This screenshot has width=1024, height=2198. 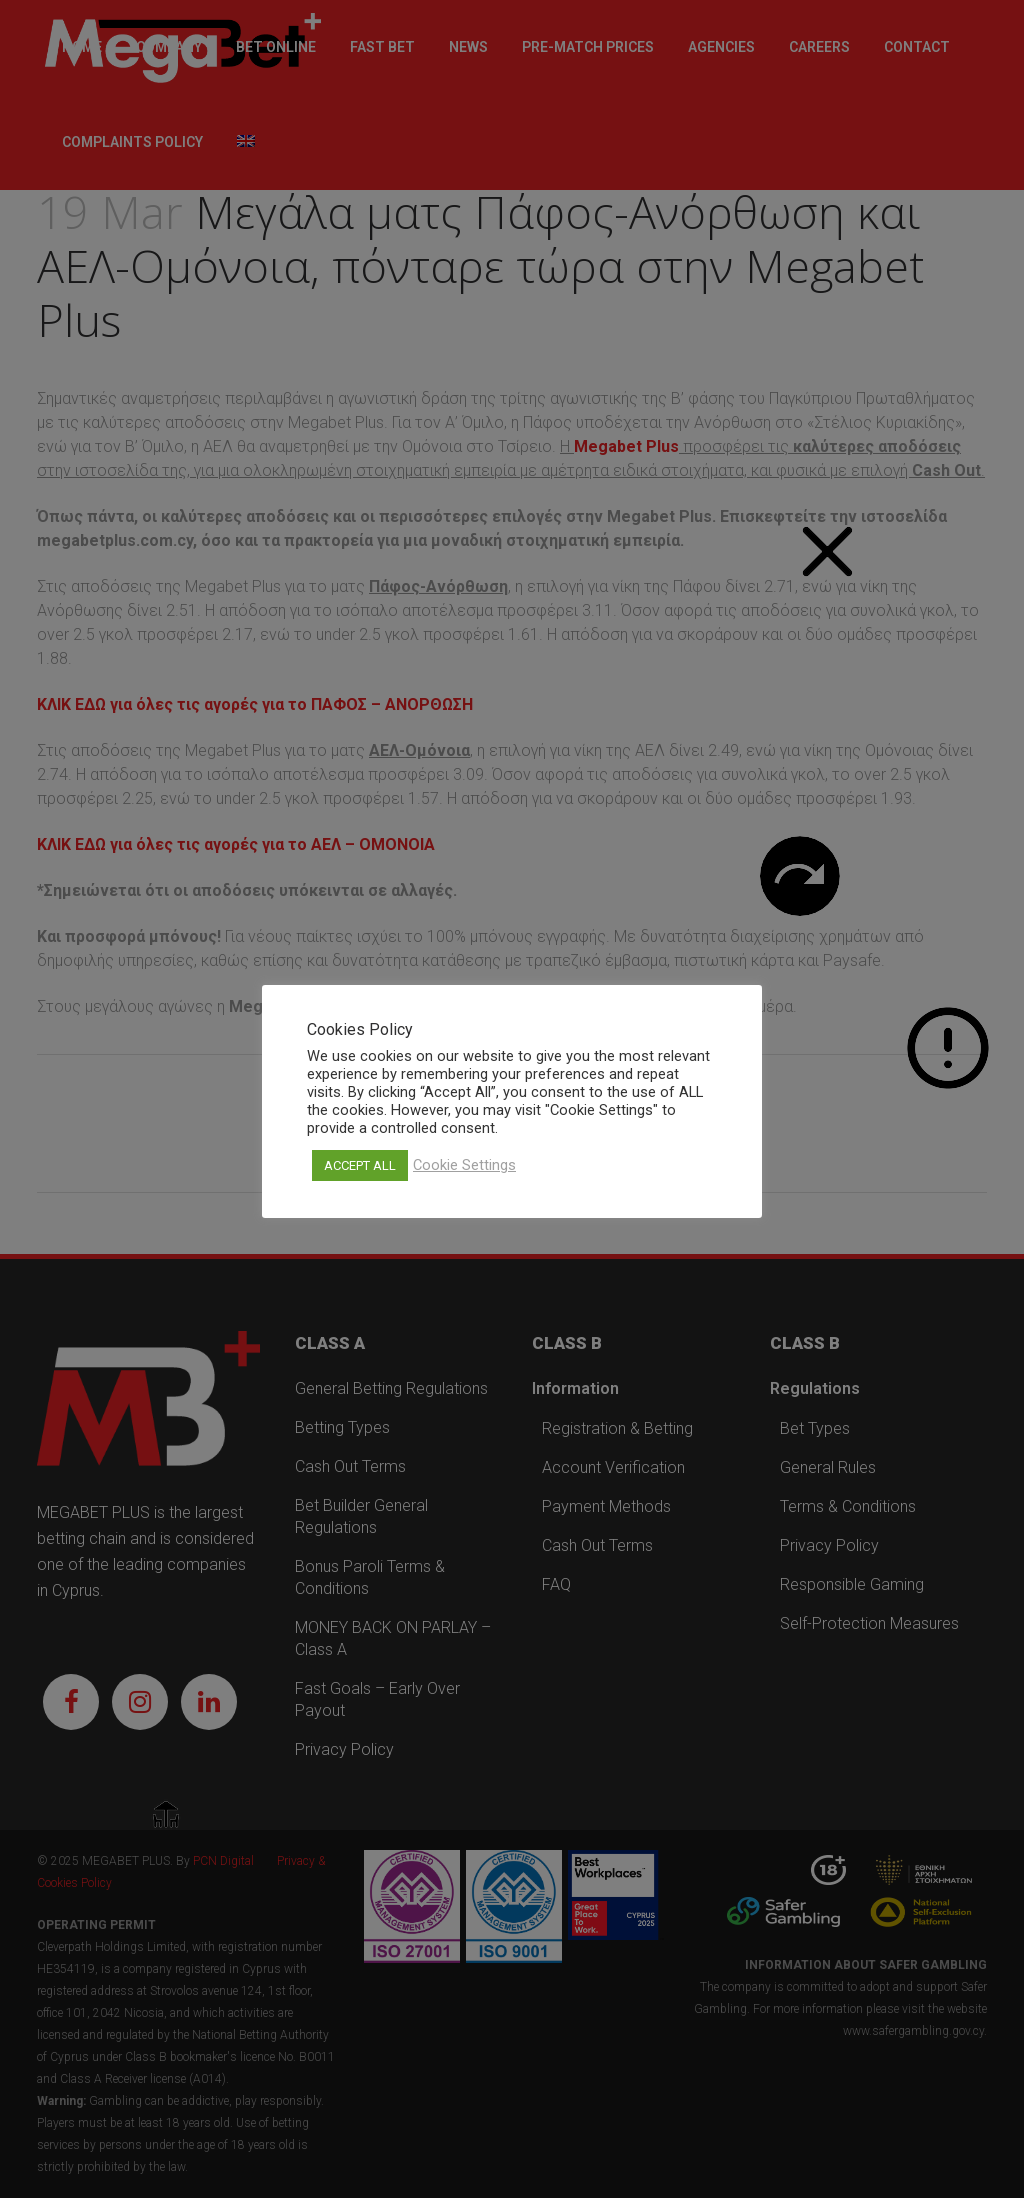 I want to click on skip to next scheduled task or plan, so click(x=800, y=876).